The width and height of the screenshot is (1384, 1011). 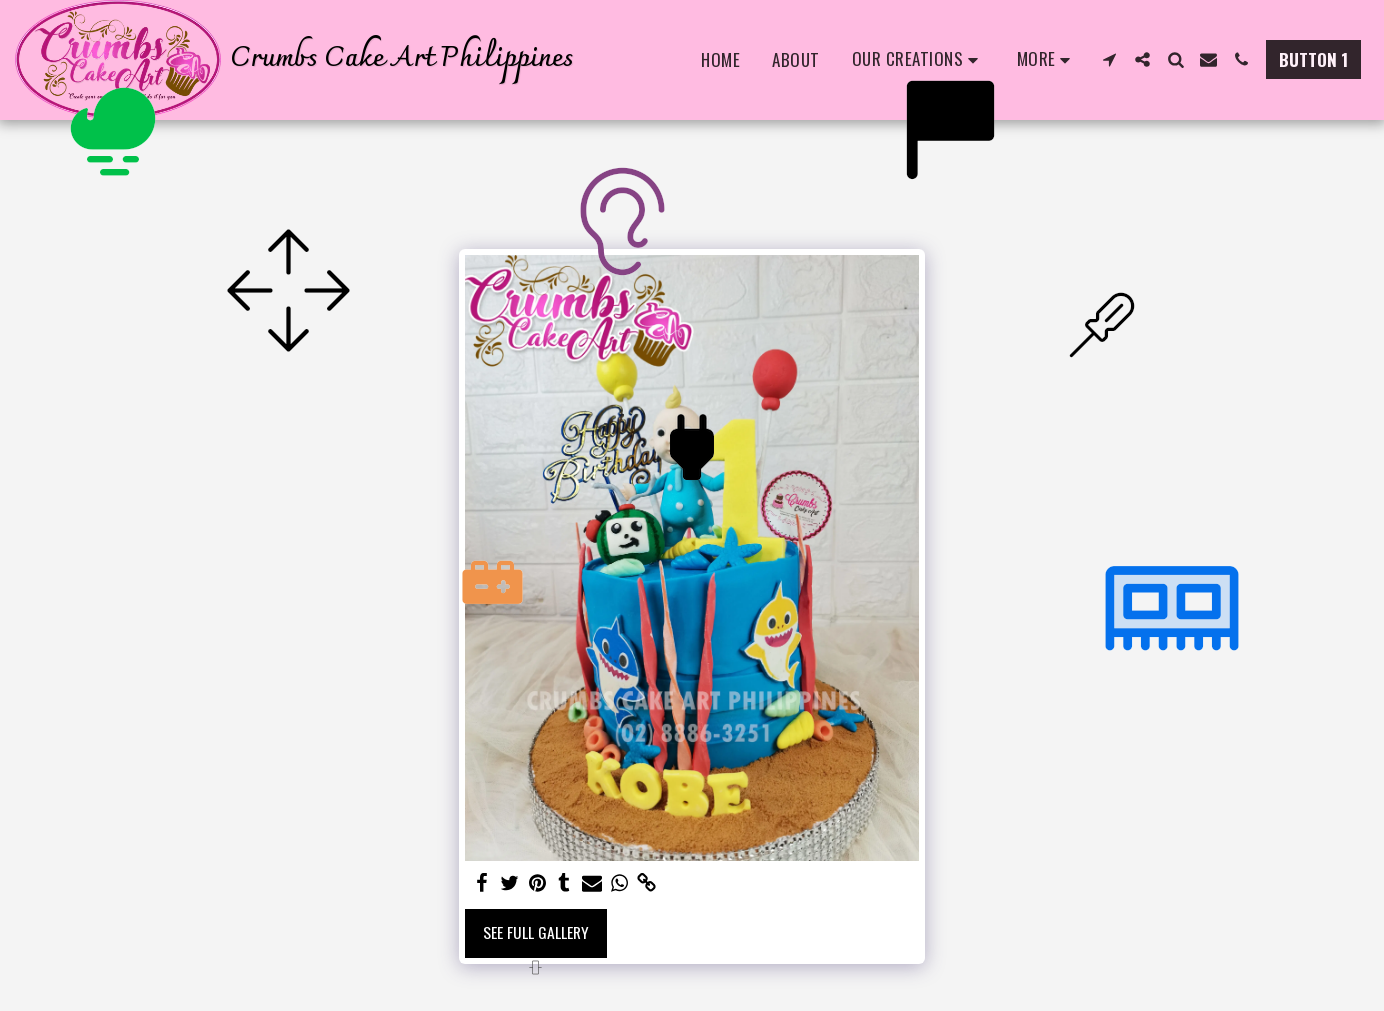 I want to click on view system memory or RAM usage, so click(x=1172, y=606).